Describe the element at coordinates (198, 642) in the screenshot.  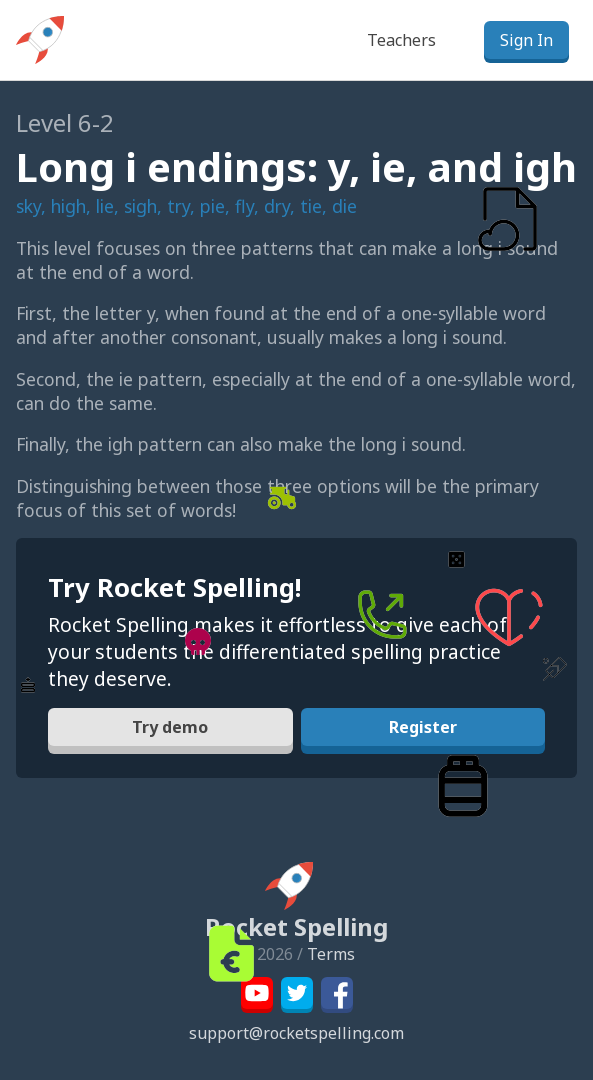
I see `indicates dangerous or harmful content` at that location.